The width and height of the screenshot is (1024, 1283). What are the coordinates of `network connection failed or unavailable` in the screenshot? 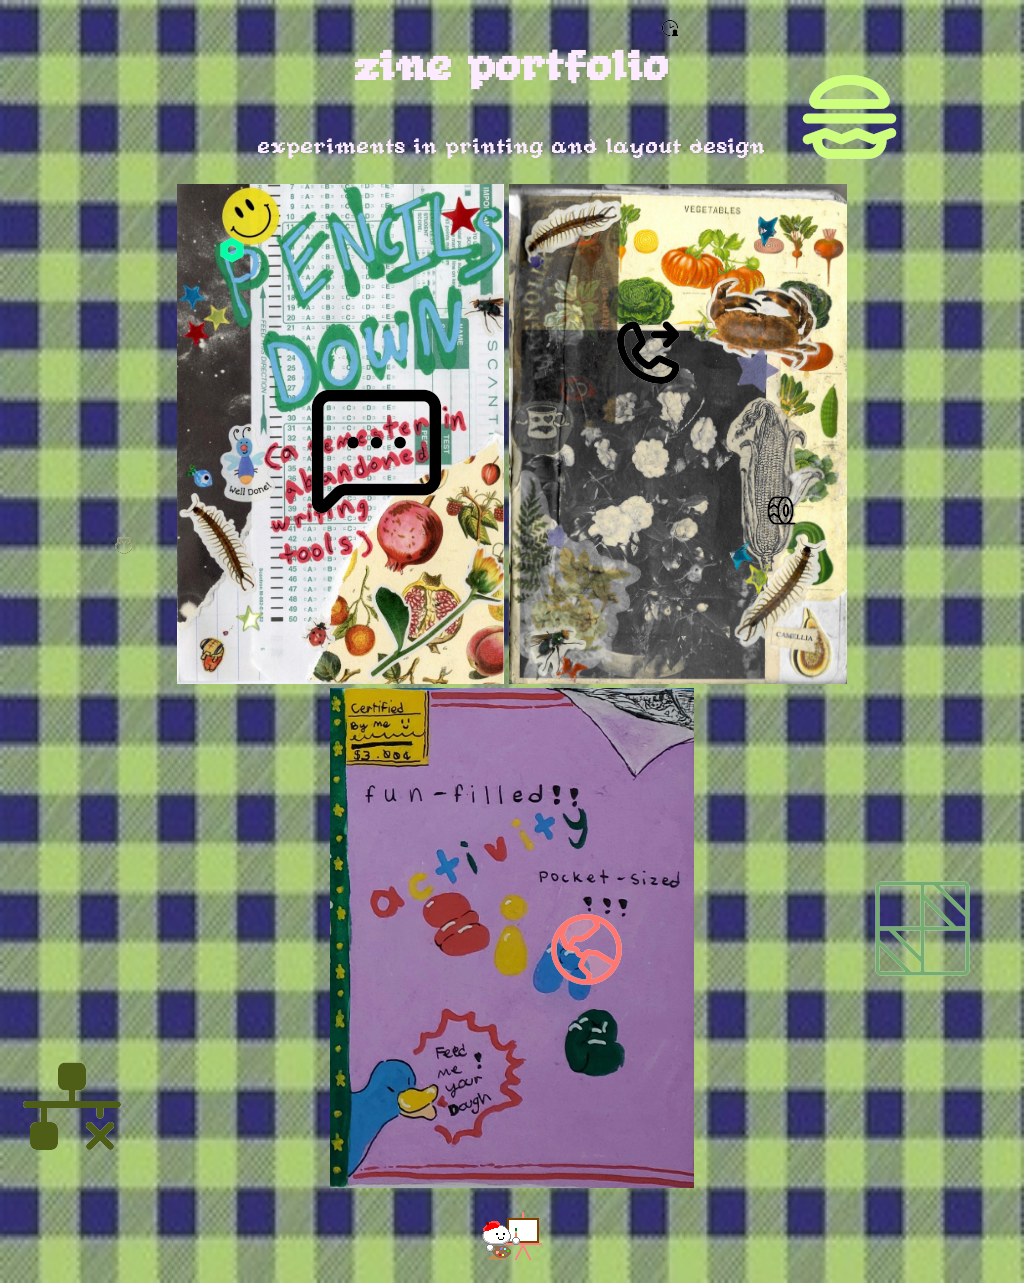 It's located at (72, 1108).